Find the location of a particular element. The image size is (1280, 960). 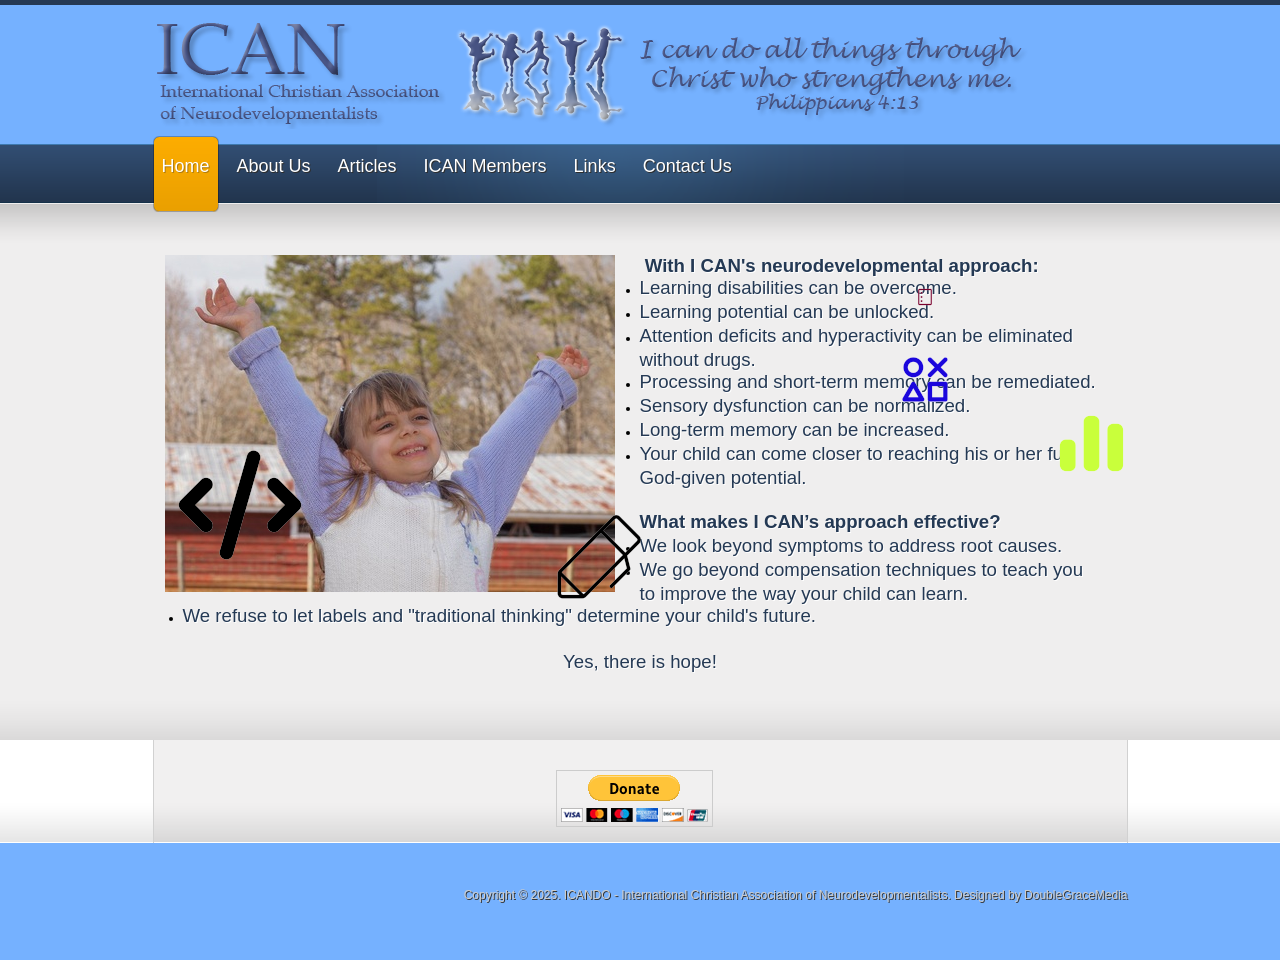

view screenplay or script documents is located at coordinates (925, 297).